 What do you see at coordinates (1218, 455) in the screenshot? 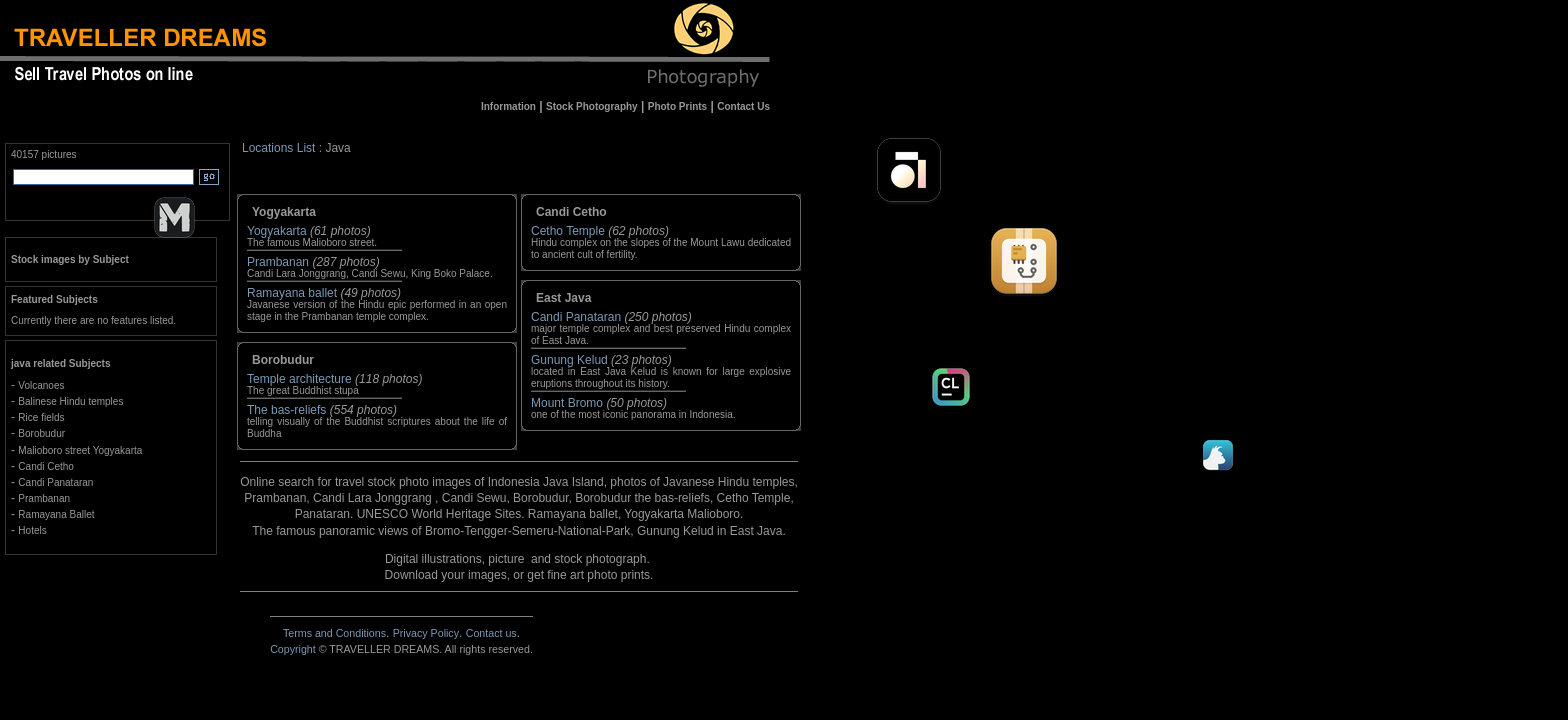
I see `open rambox messaging app` at bounding box center [1218, 455].